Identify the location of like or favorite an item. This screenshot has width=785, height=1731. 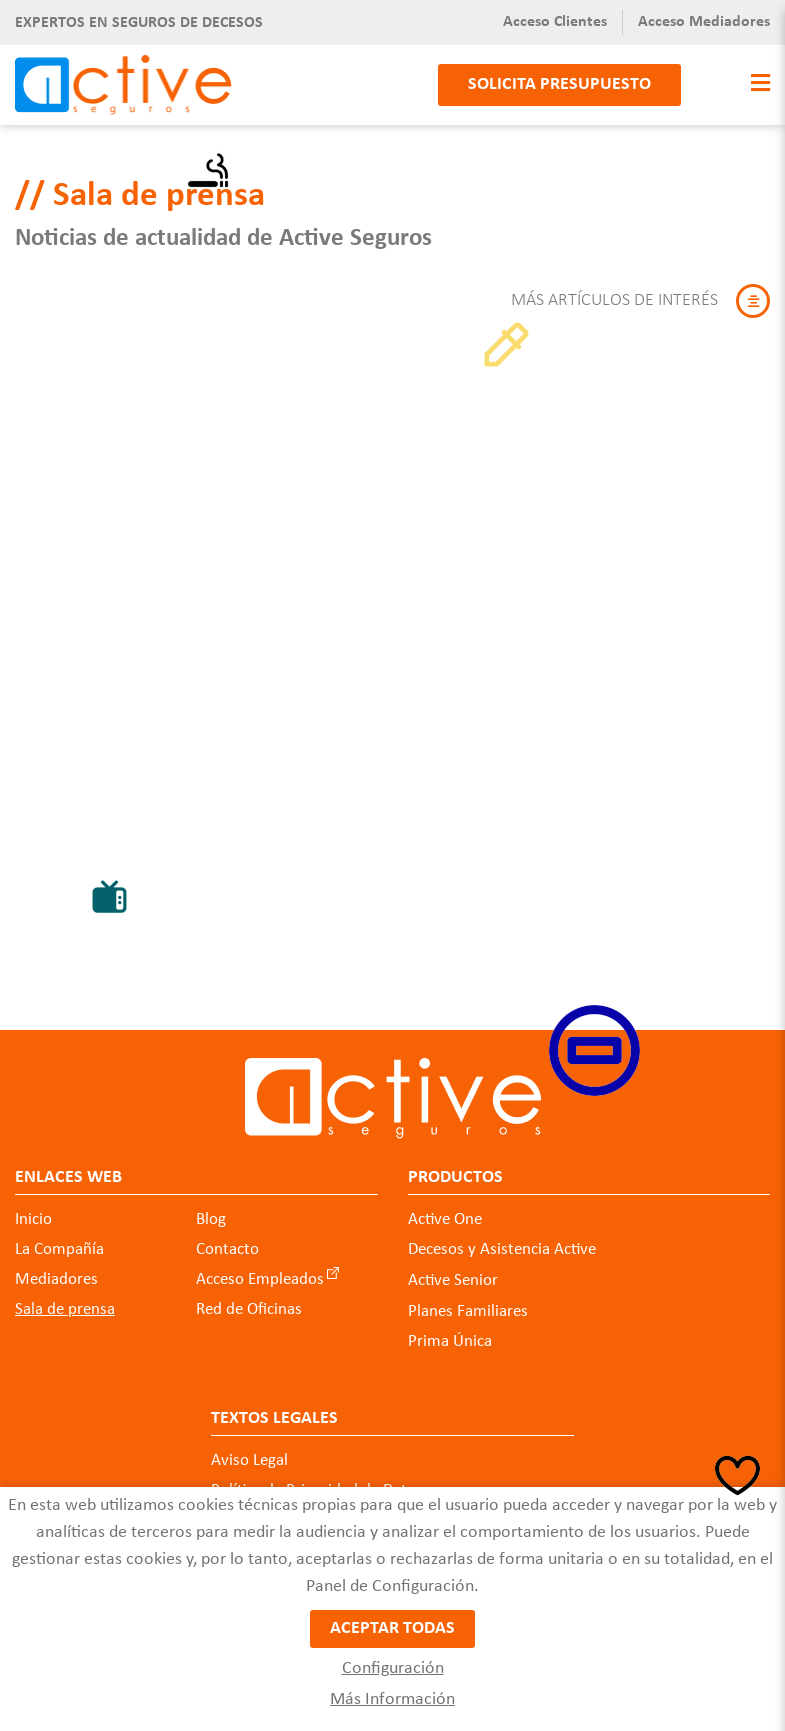
(737, 1475).